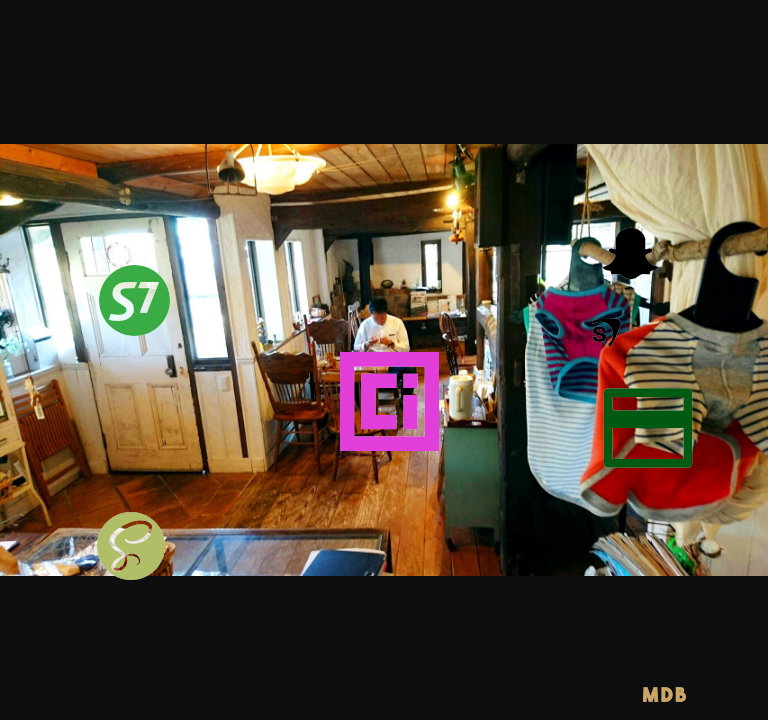 The height and width of the screenshot is (720, 768). What do you see at coordinates (630, 253) in the screenshot?
I see `open Snapchat app` at bounding box center [630, 253].